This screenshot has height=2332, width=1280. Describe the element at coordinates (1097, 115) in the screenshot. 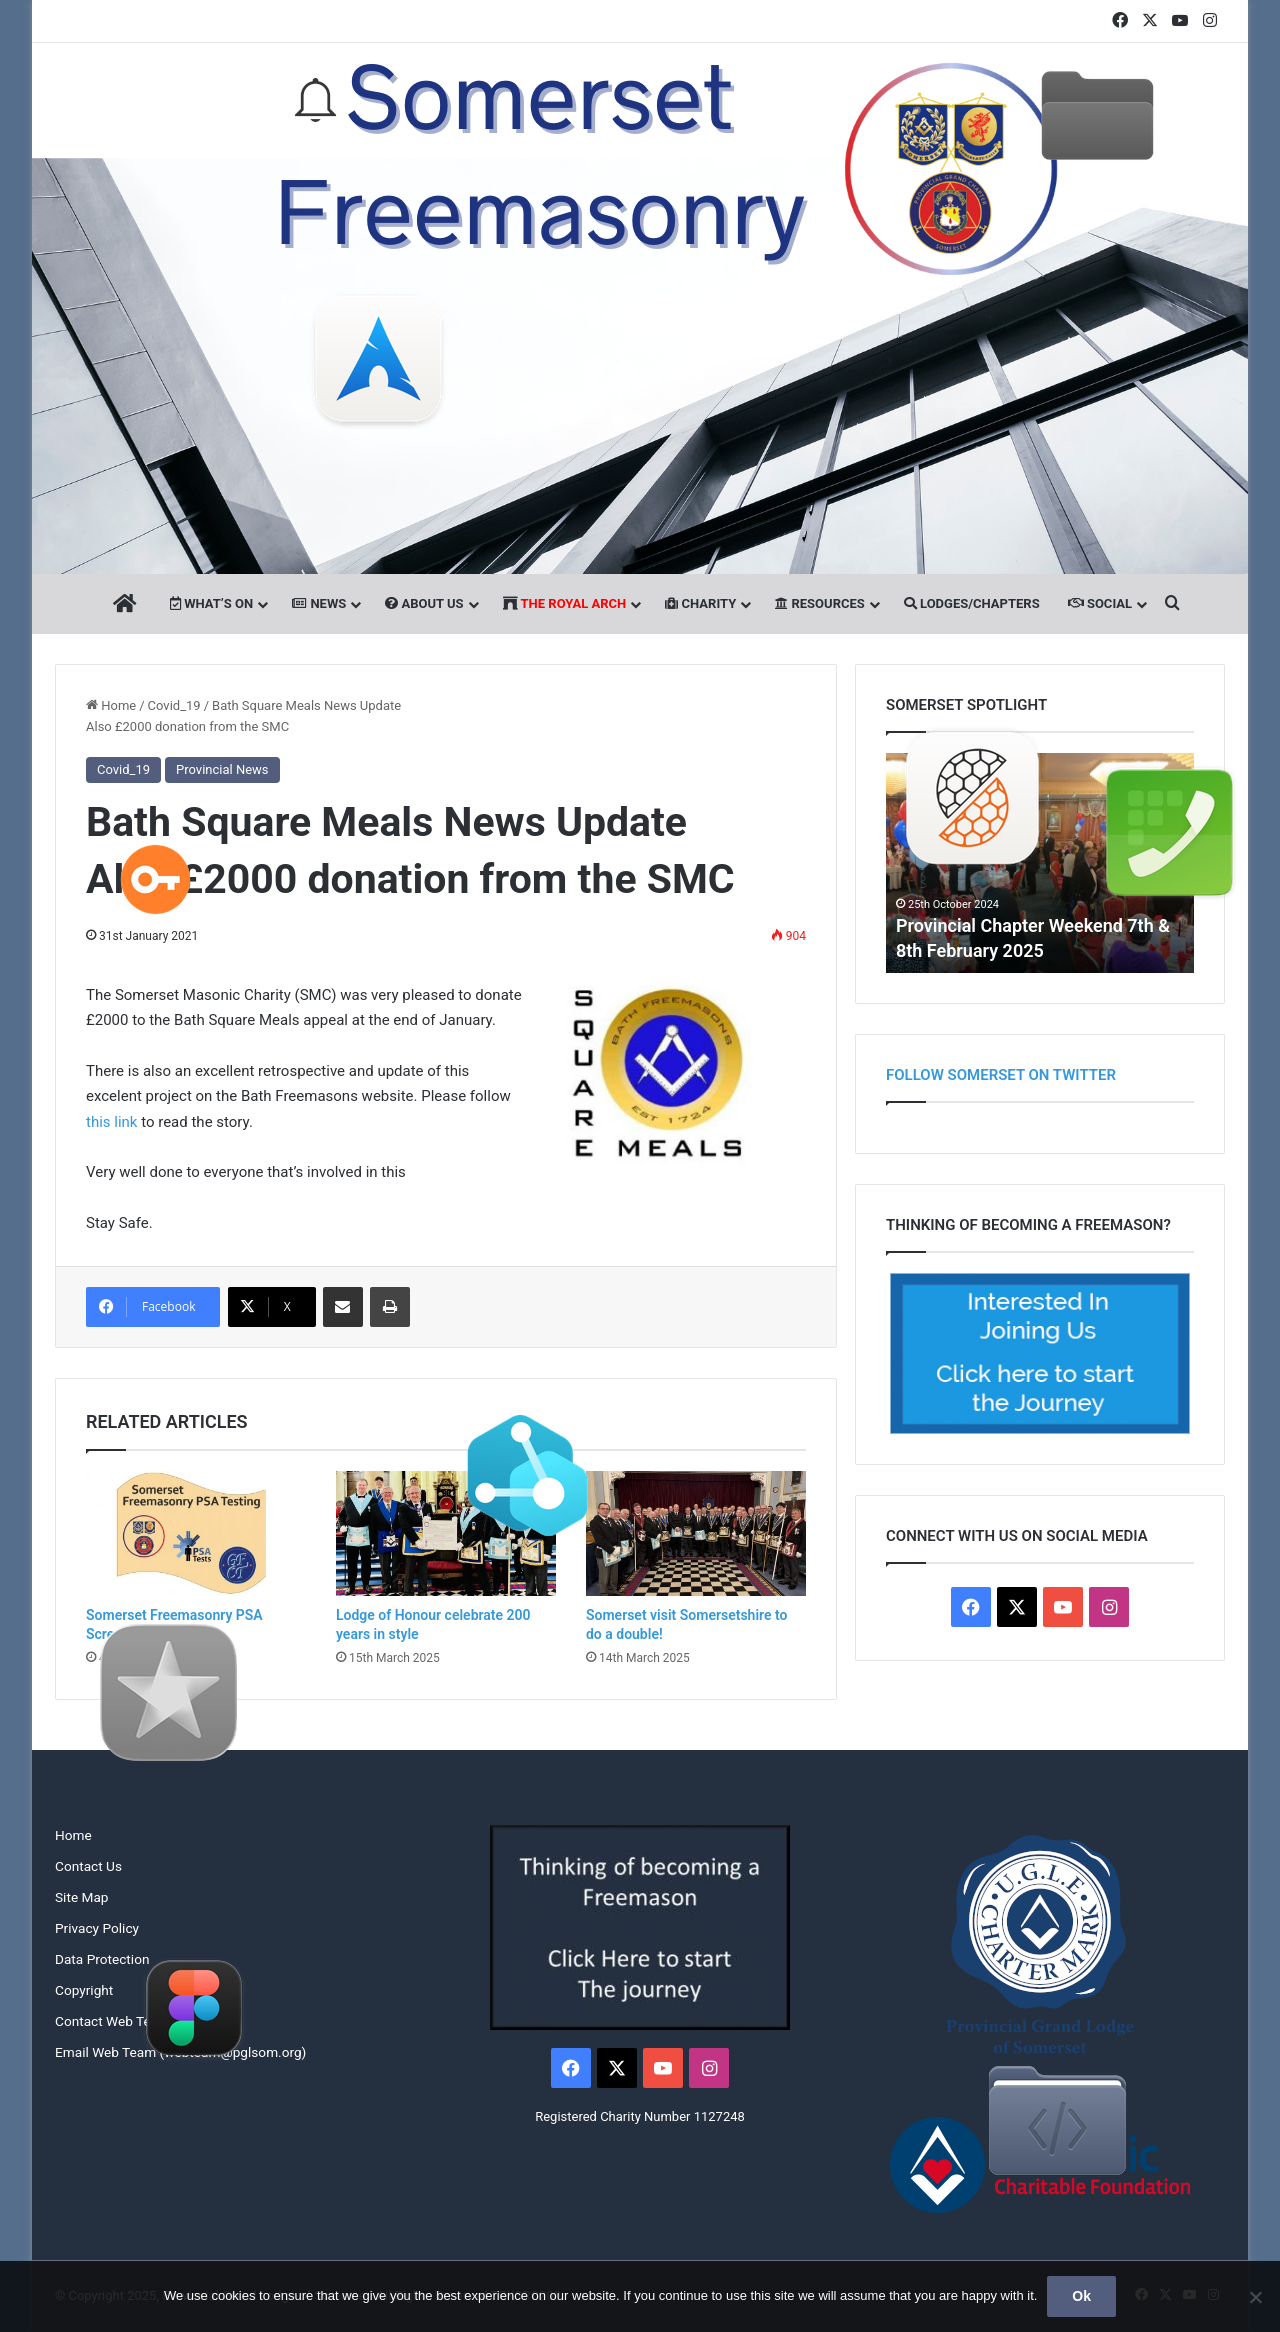

I see `open folder containing files or documents` at that location.